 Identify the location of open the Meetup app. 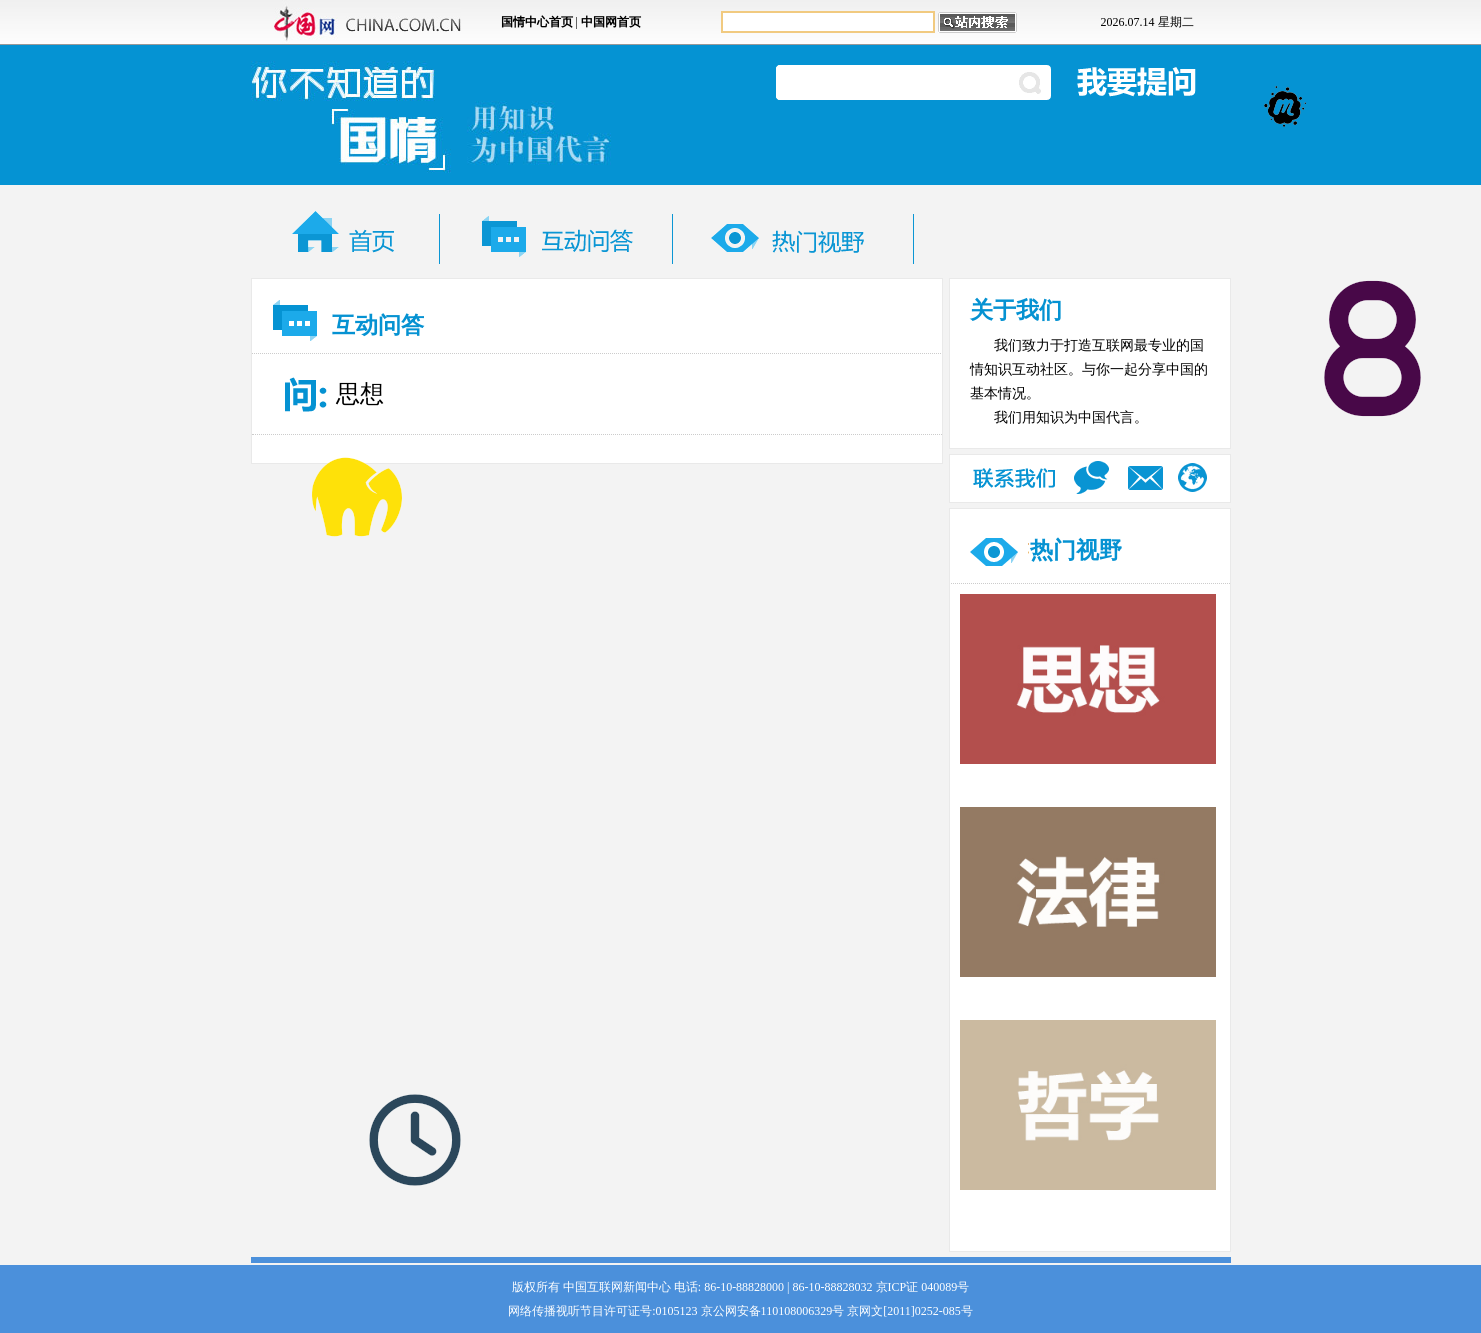
(1284, 106).